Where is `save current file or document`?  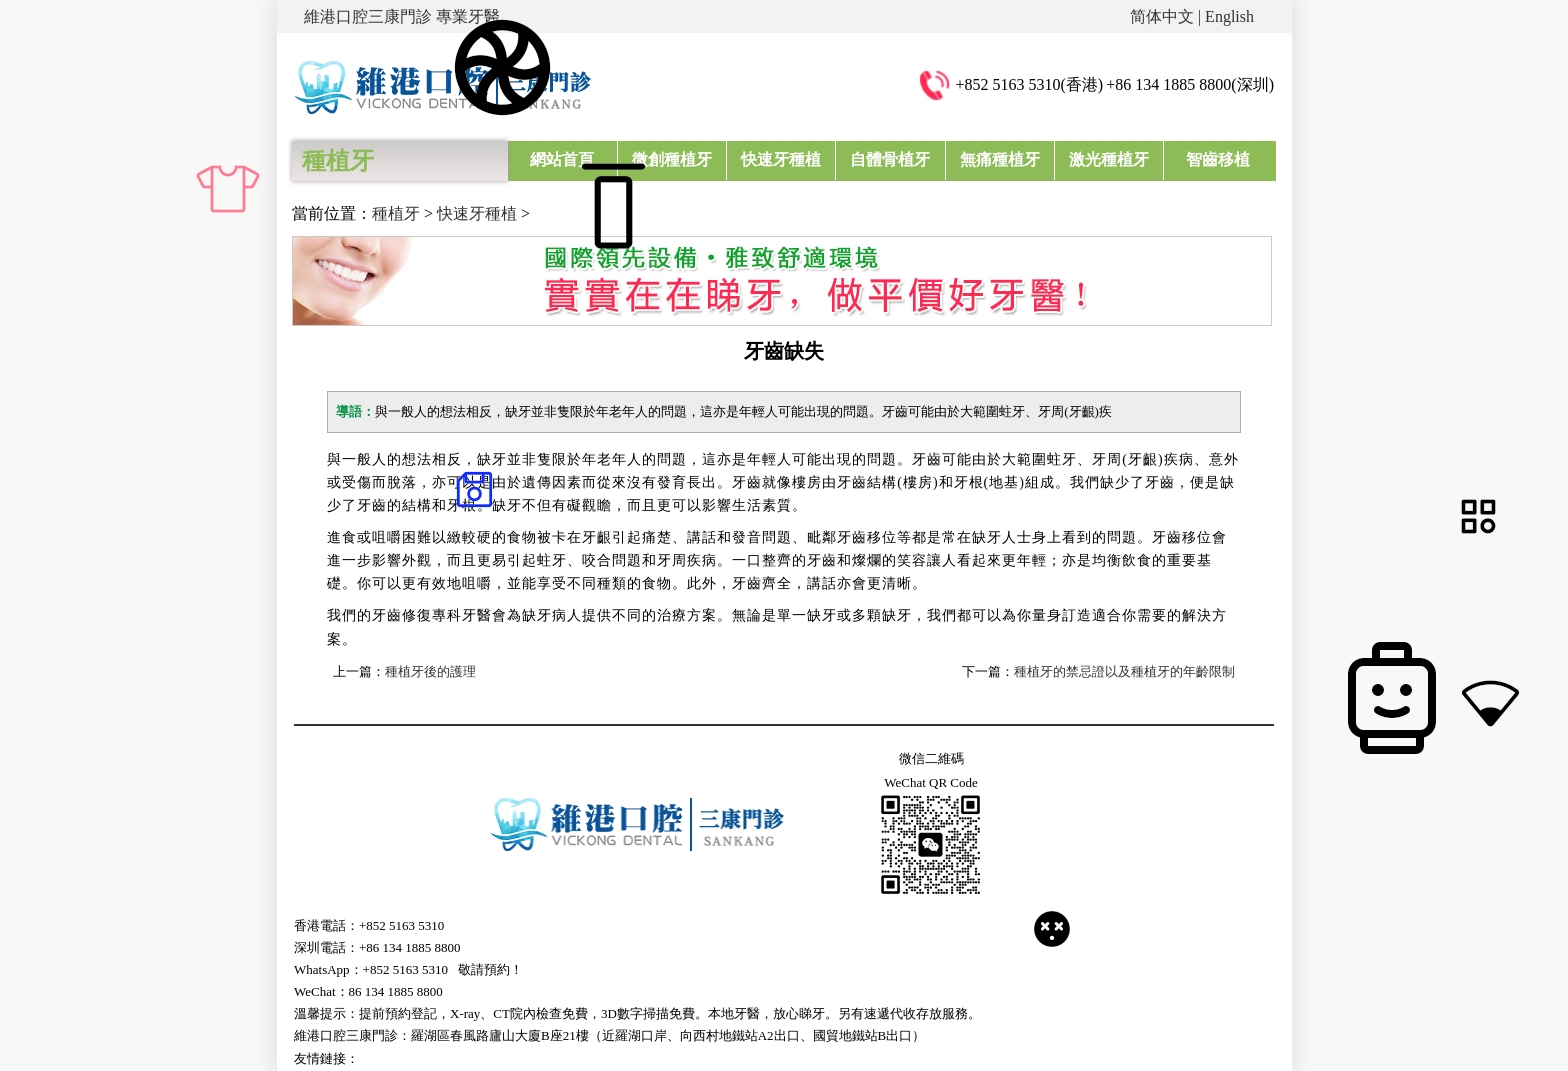 save current file or document is located at coordinates (474, 489).